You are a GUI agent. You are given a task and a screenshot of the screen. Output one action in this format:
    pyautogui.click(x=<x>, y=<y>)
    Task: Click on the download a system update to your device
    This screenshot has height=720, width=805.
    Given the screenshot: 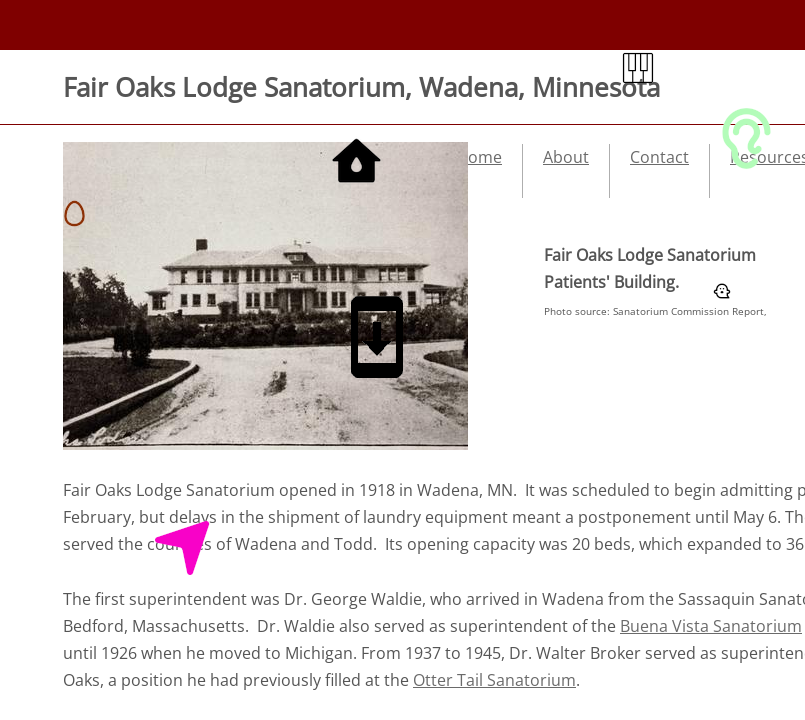 What is the action you would take?
    pyautogui.click(x=377, y=337)
    